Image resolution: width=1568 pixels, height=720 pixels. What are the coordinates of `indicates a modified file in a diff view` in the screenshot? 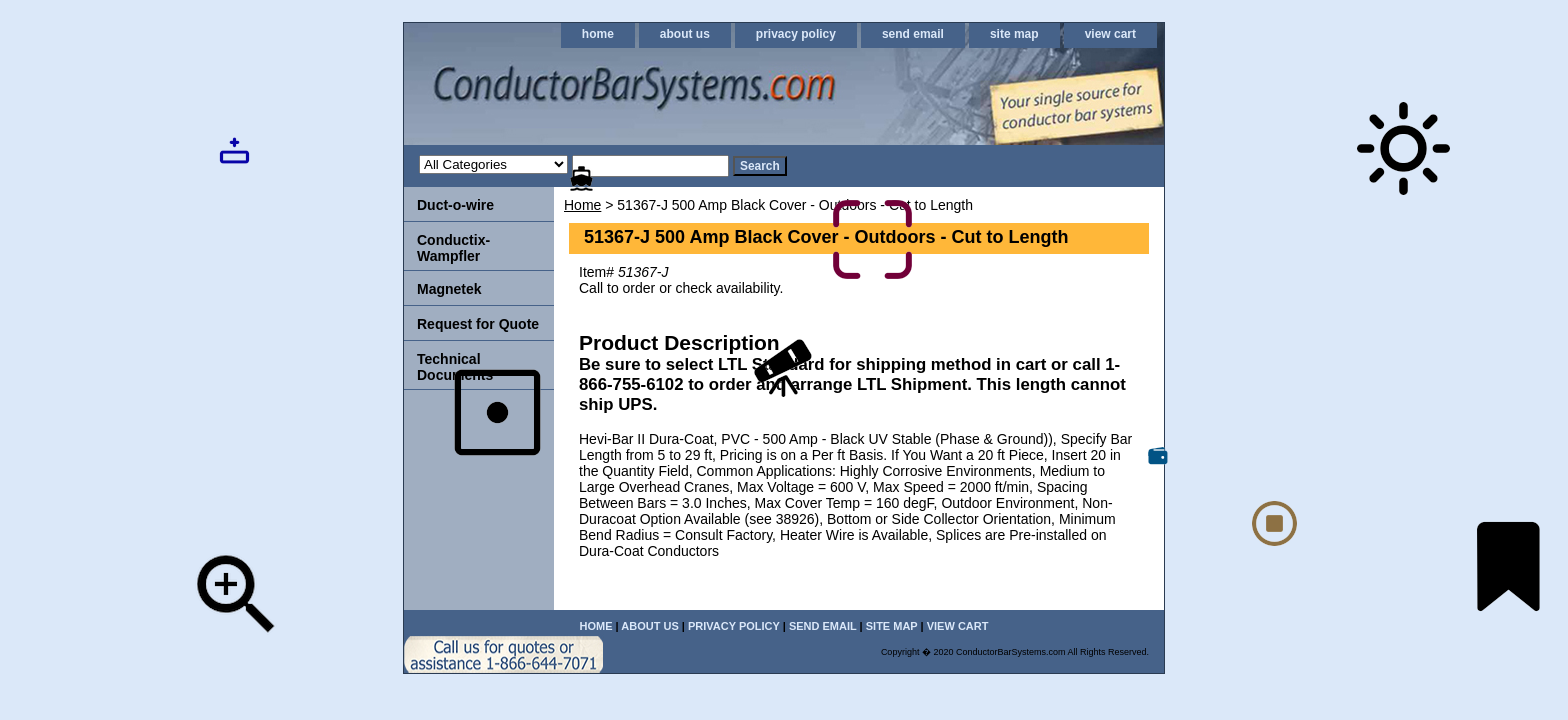 It's located at (497, 412).